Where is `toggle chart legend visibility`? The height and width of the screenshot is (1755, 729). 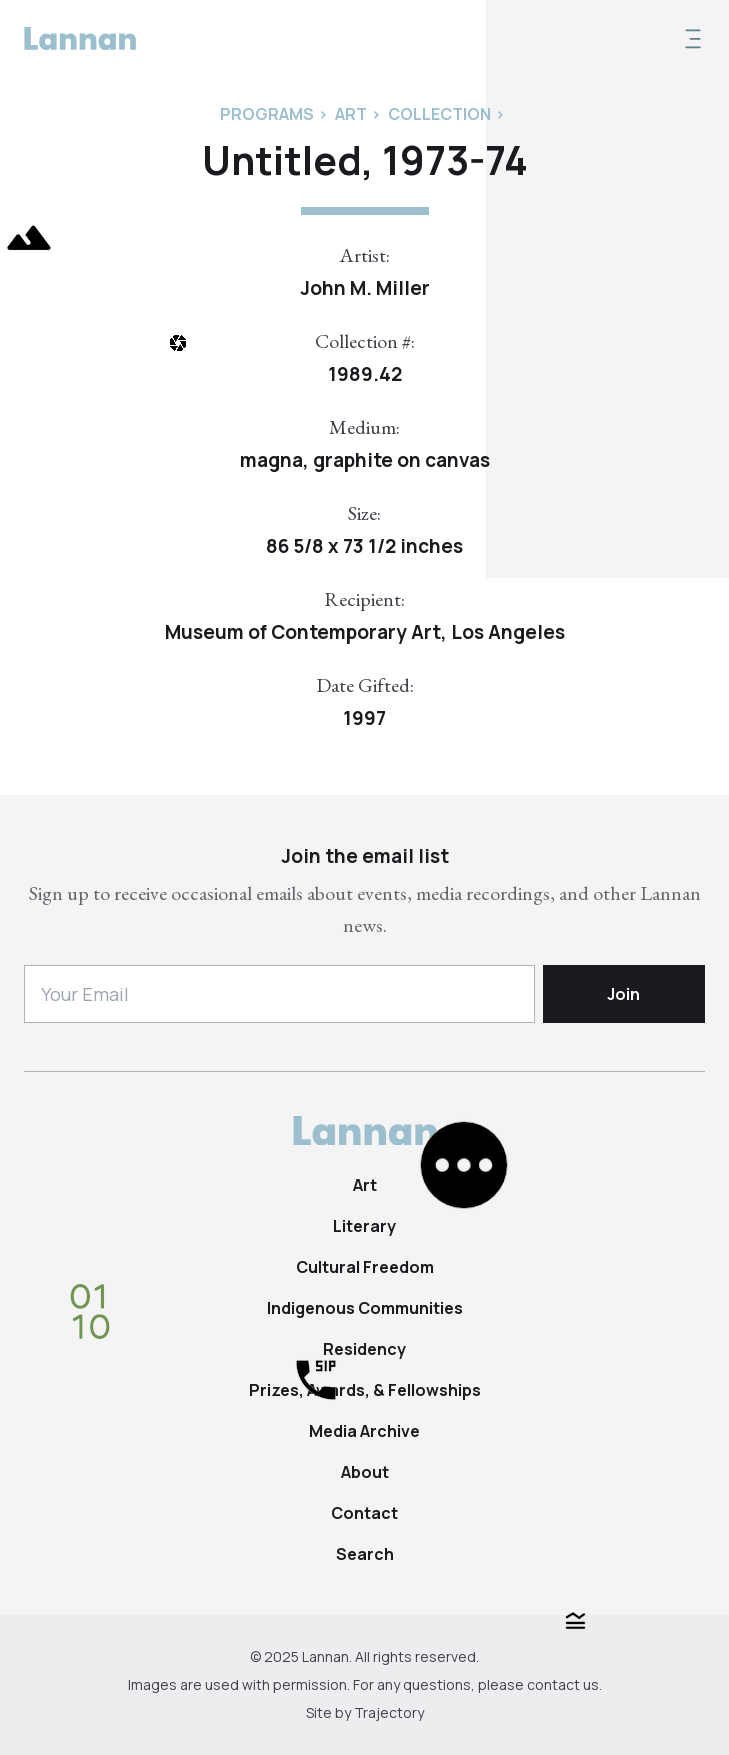 toggle chart legend visibility is located at coordinates (575, 1620).